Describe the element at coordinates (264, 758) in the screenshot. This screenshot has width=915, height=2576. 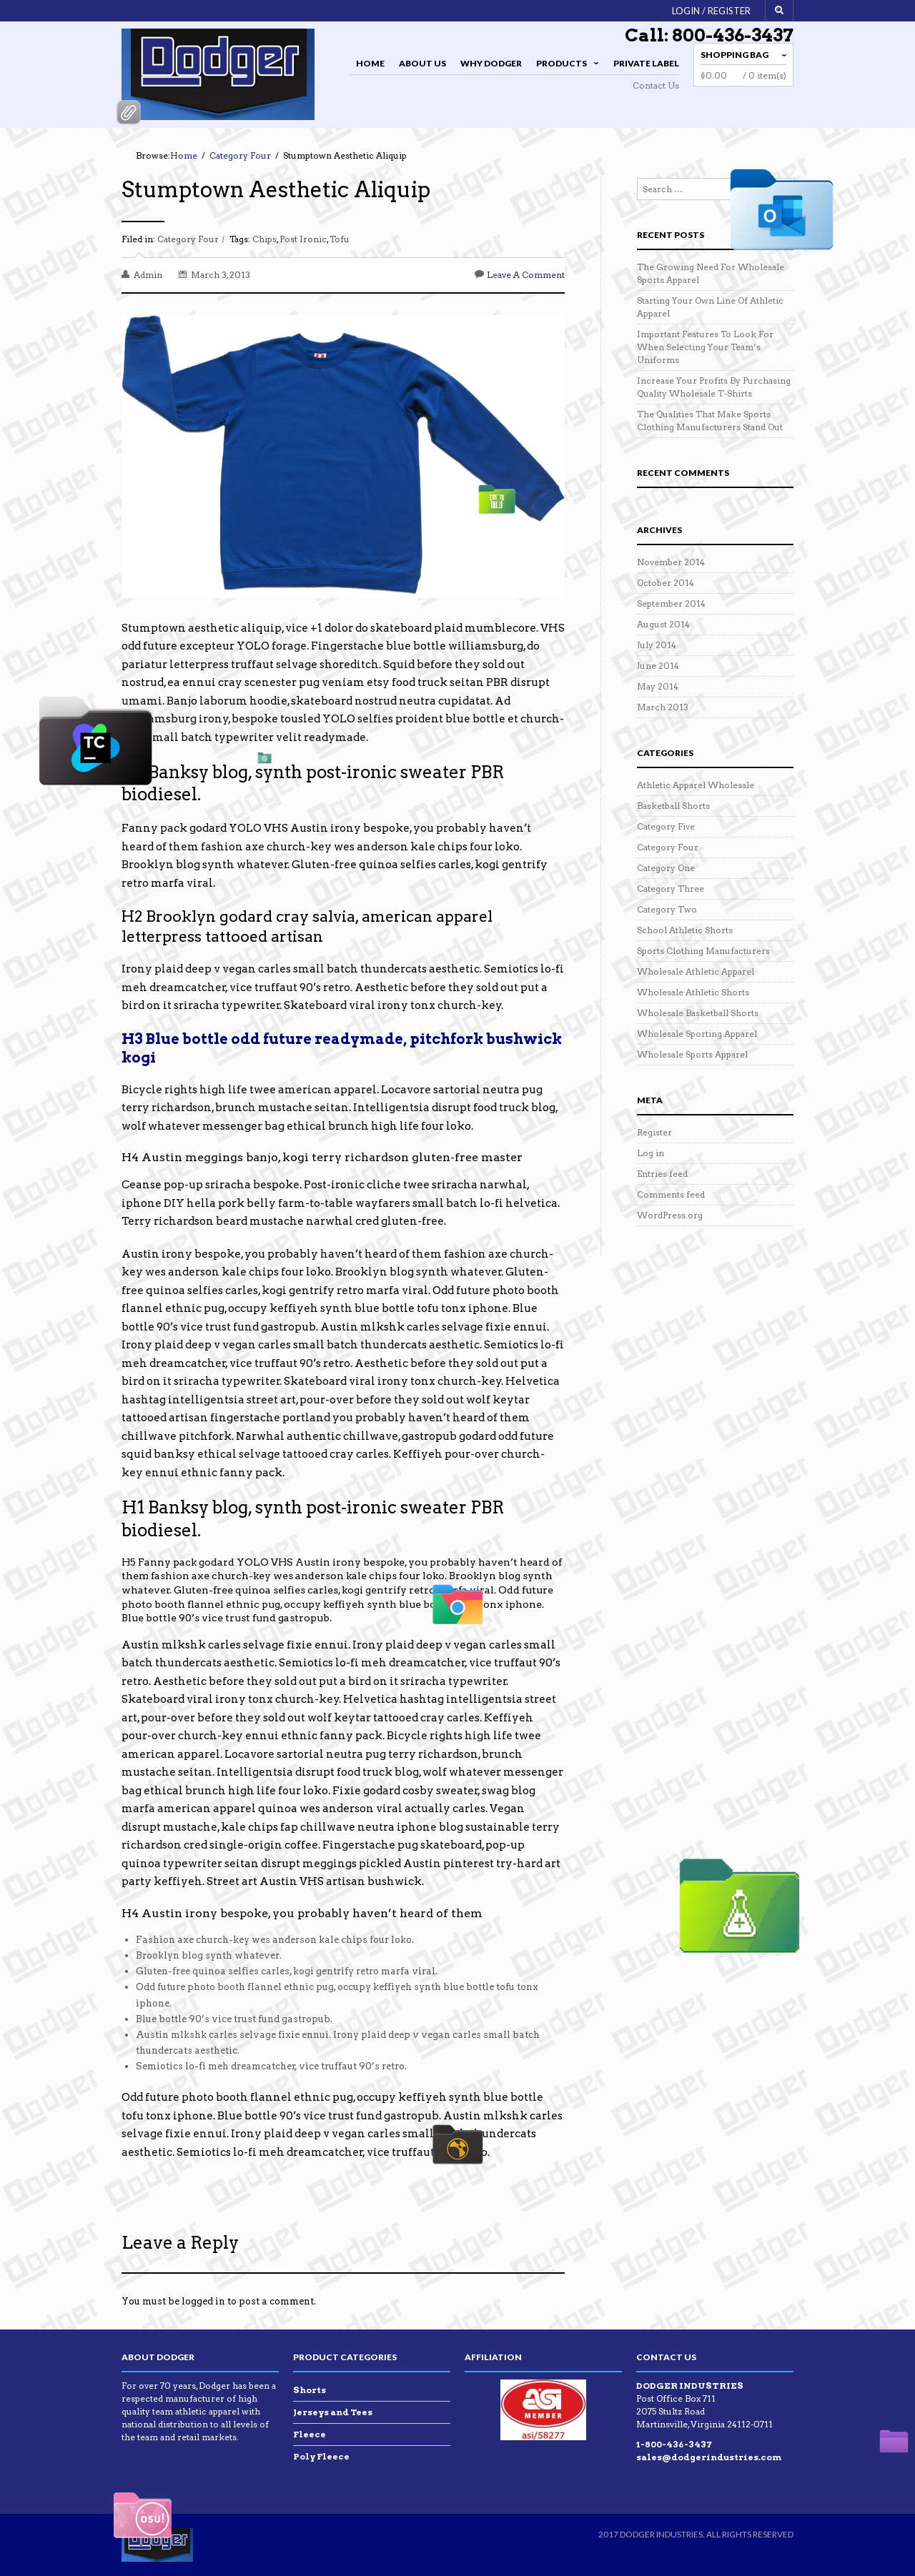
I see `open folder containing ChatGPT-related files` at that location.